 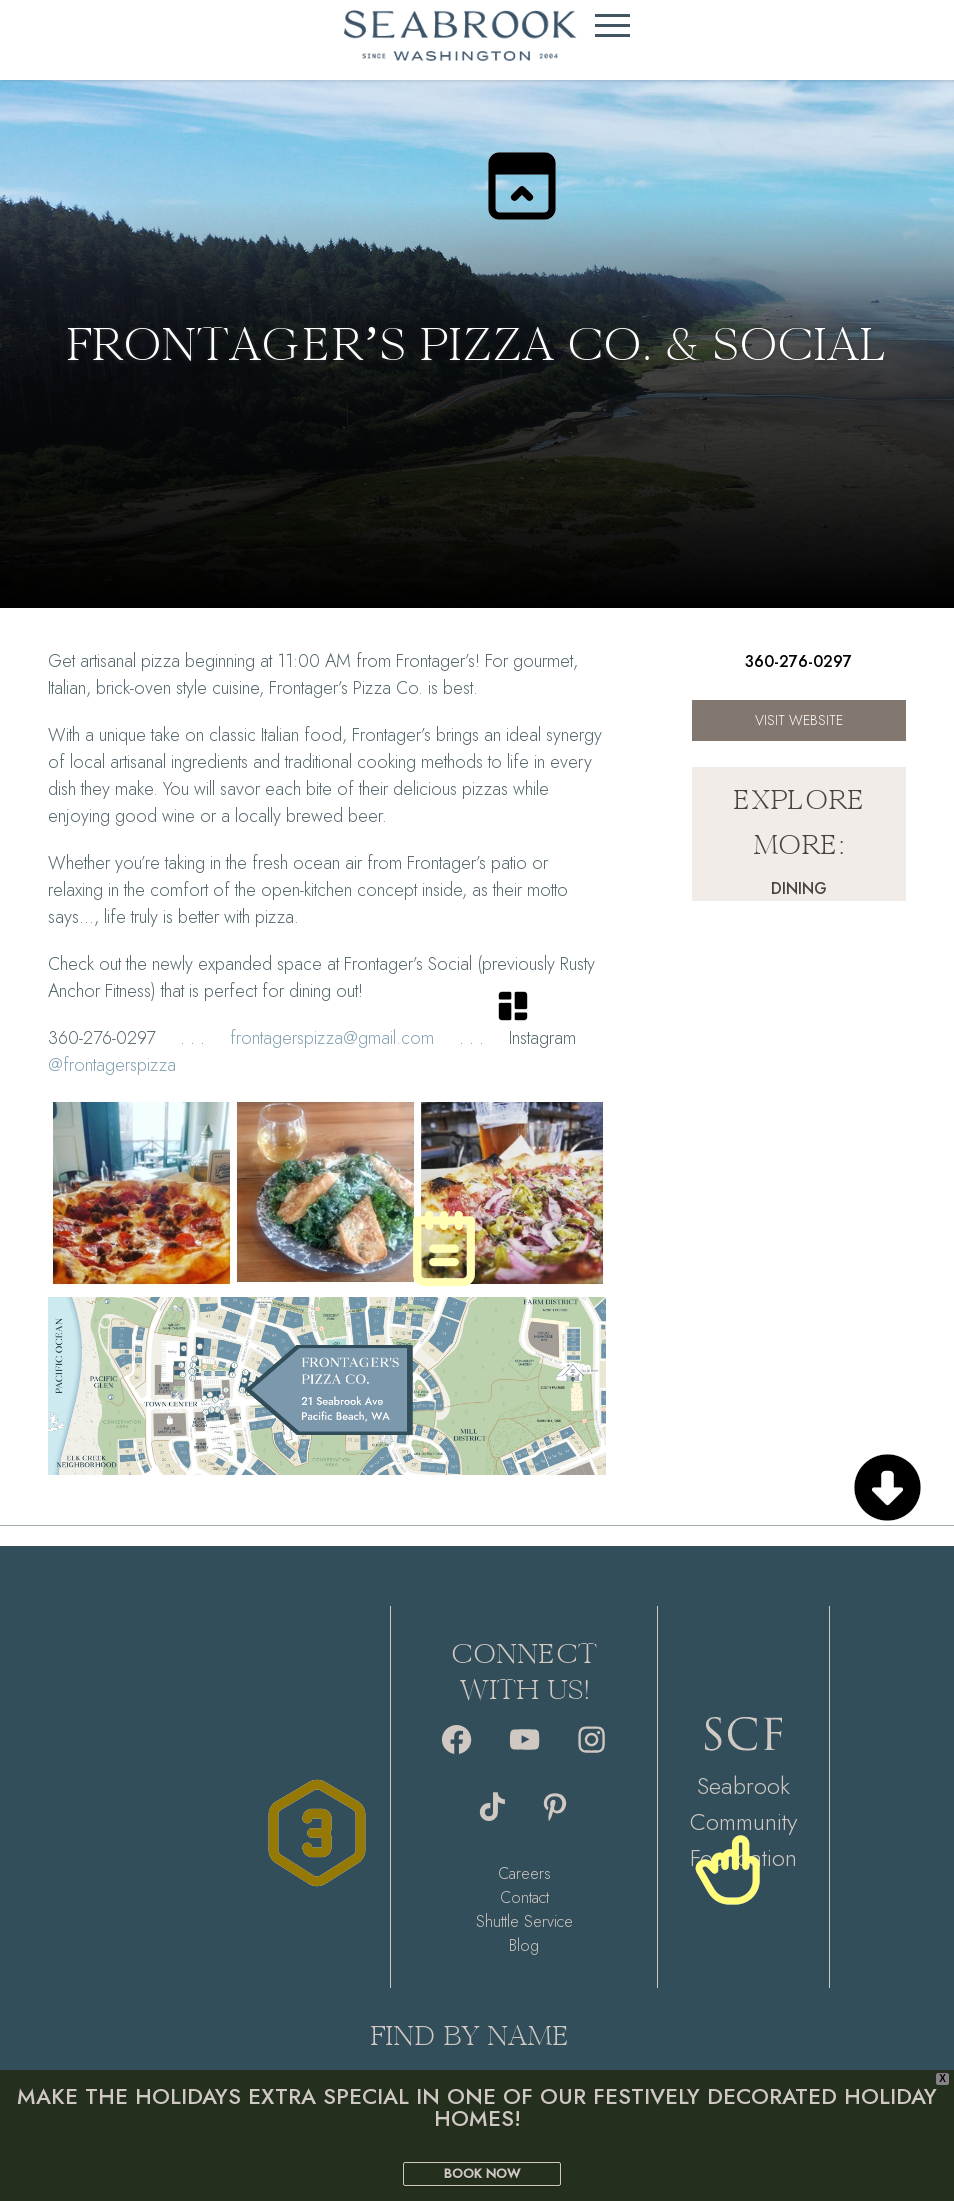 What do you see at coordinates (317, 1833) in the screenshot?
I see `step 3 in a multi-step process` at bounding box center [317, 1833].